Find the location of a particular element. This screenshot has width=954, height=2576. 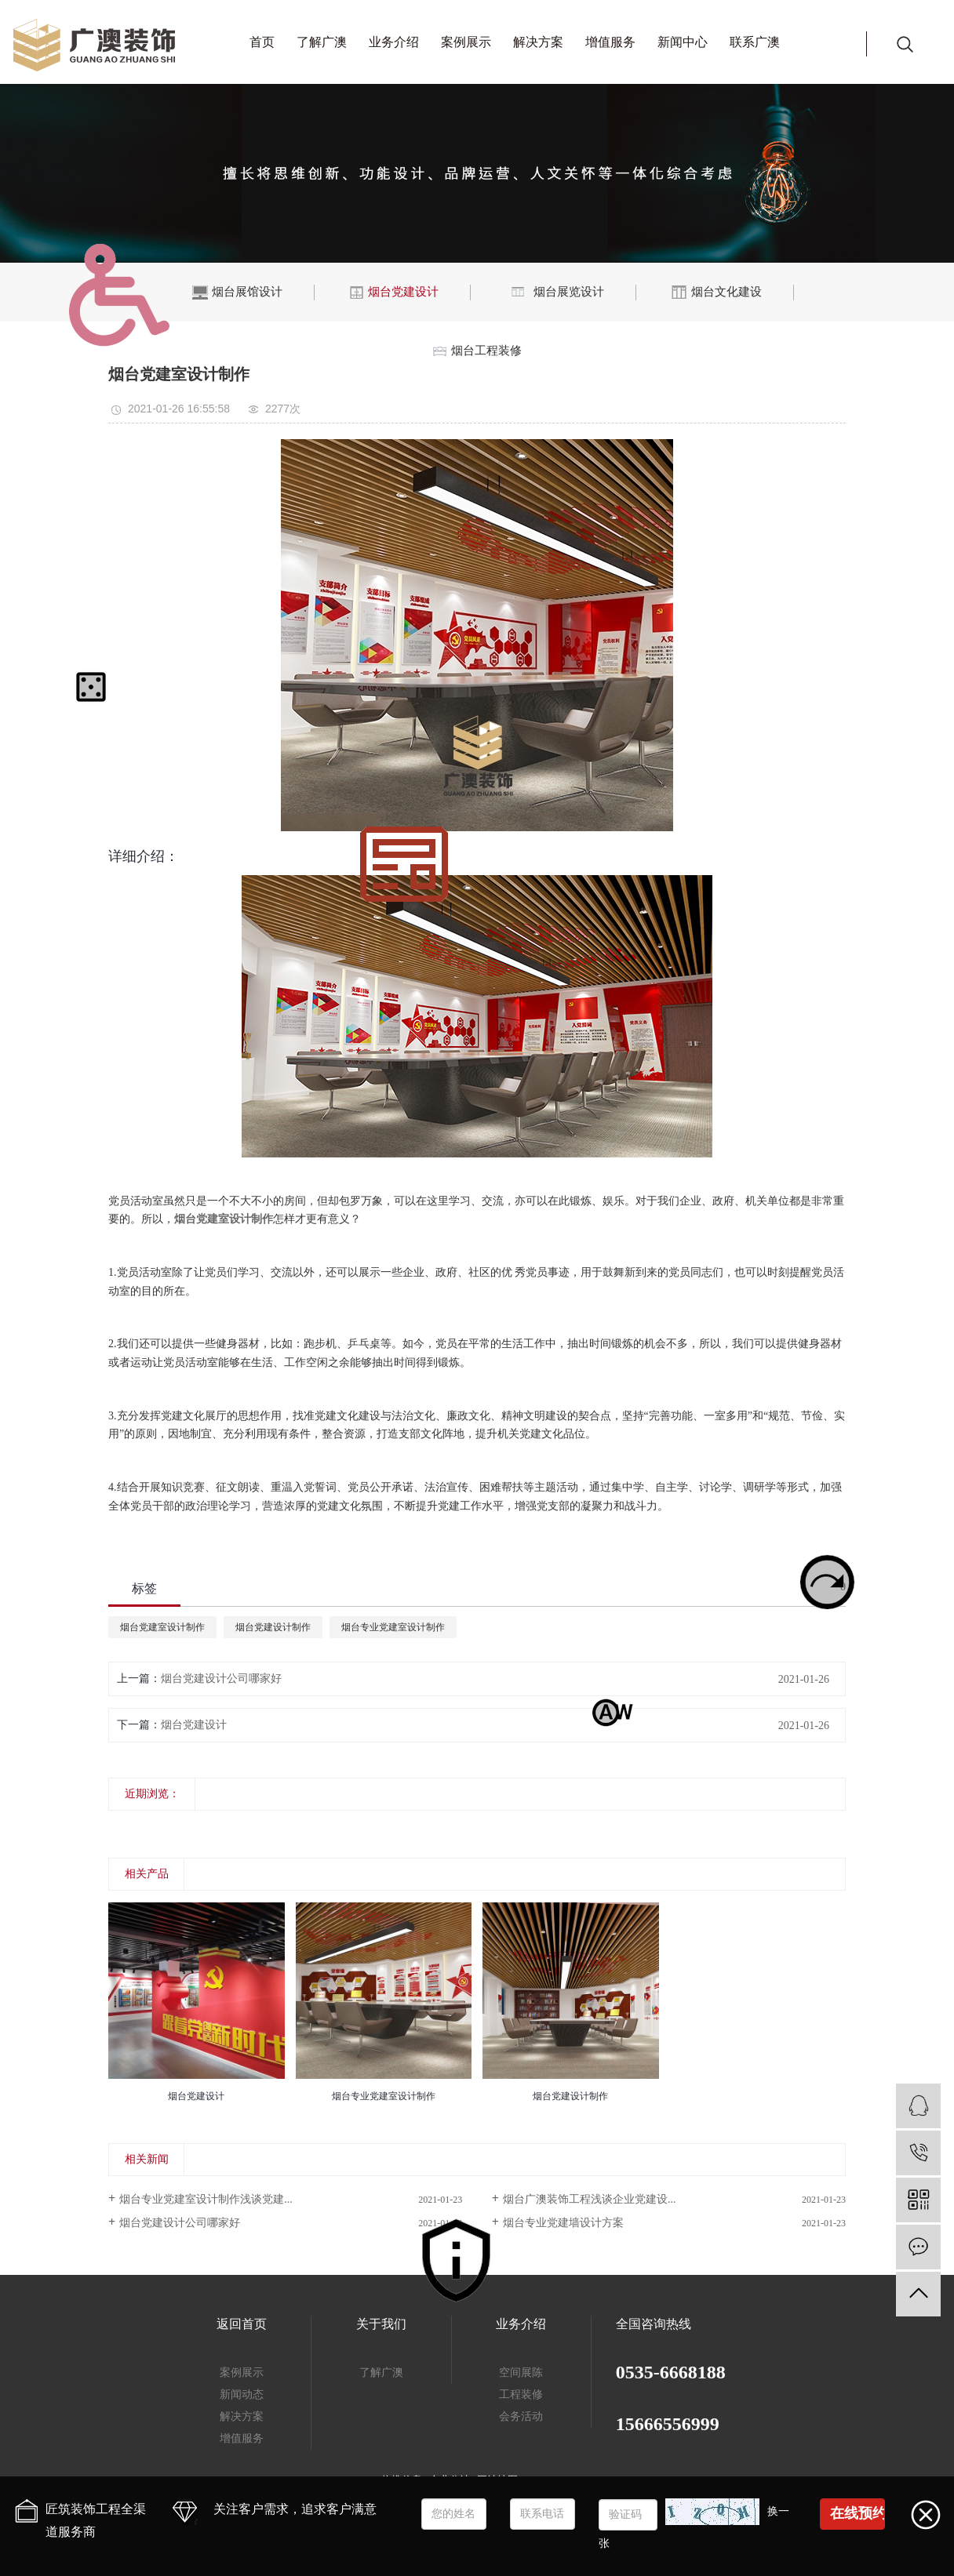

indicates wheelchair accessible facilities is located at coordinates (111, 296).